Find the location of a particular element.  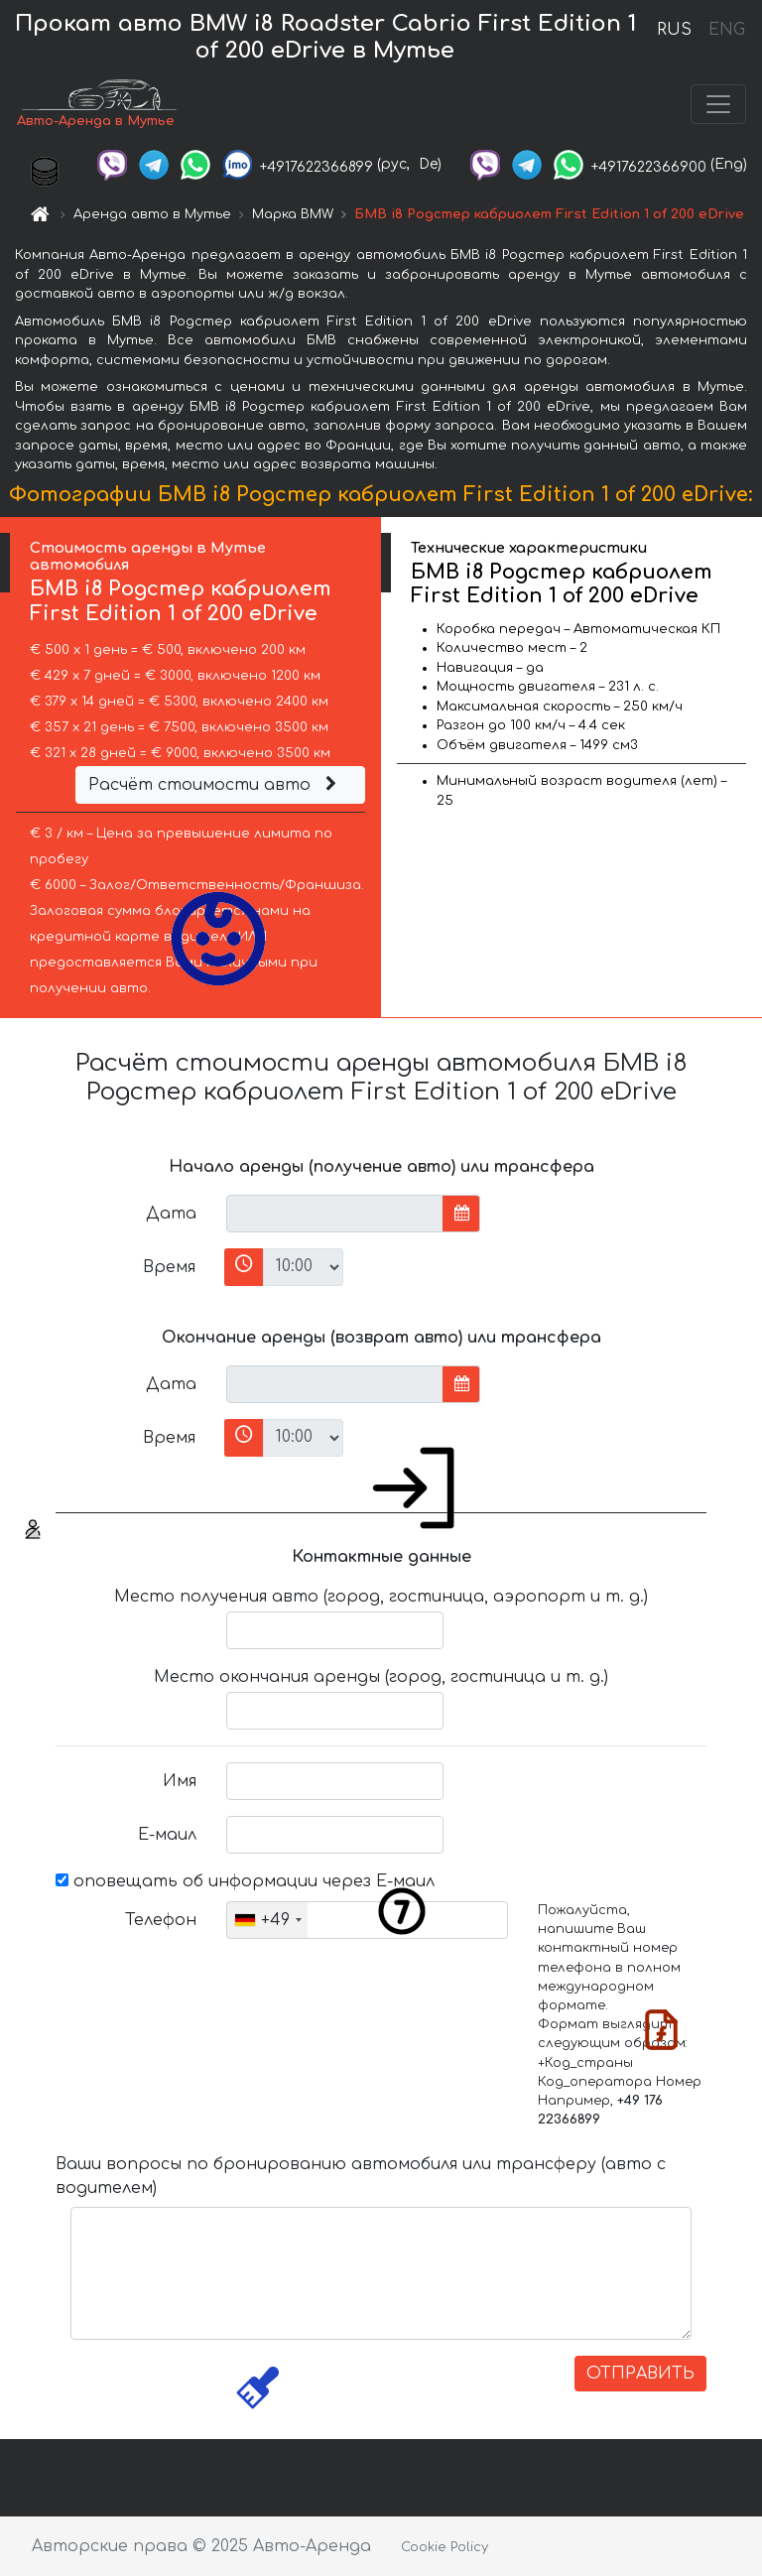

access database or data storage is located at coordinates (45, 172).